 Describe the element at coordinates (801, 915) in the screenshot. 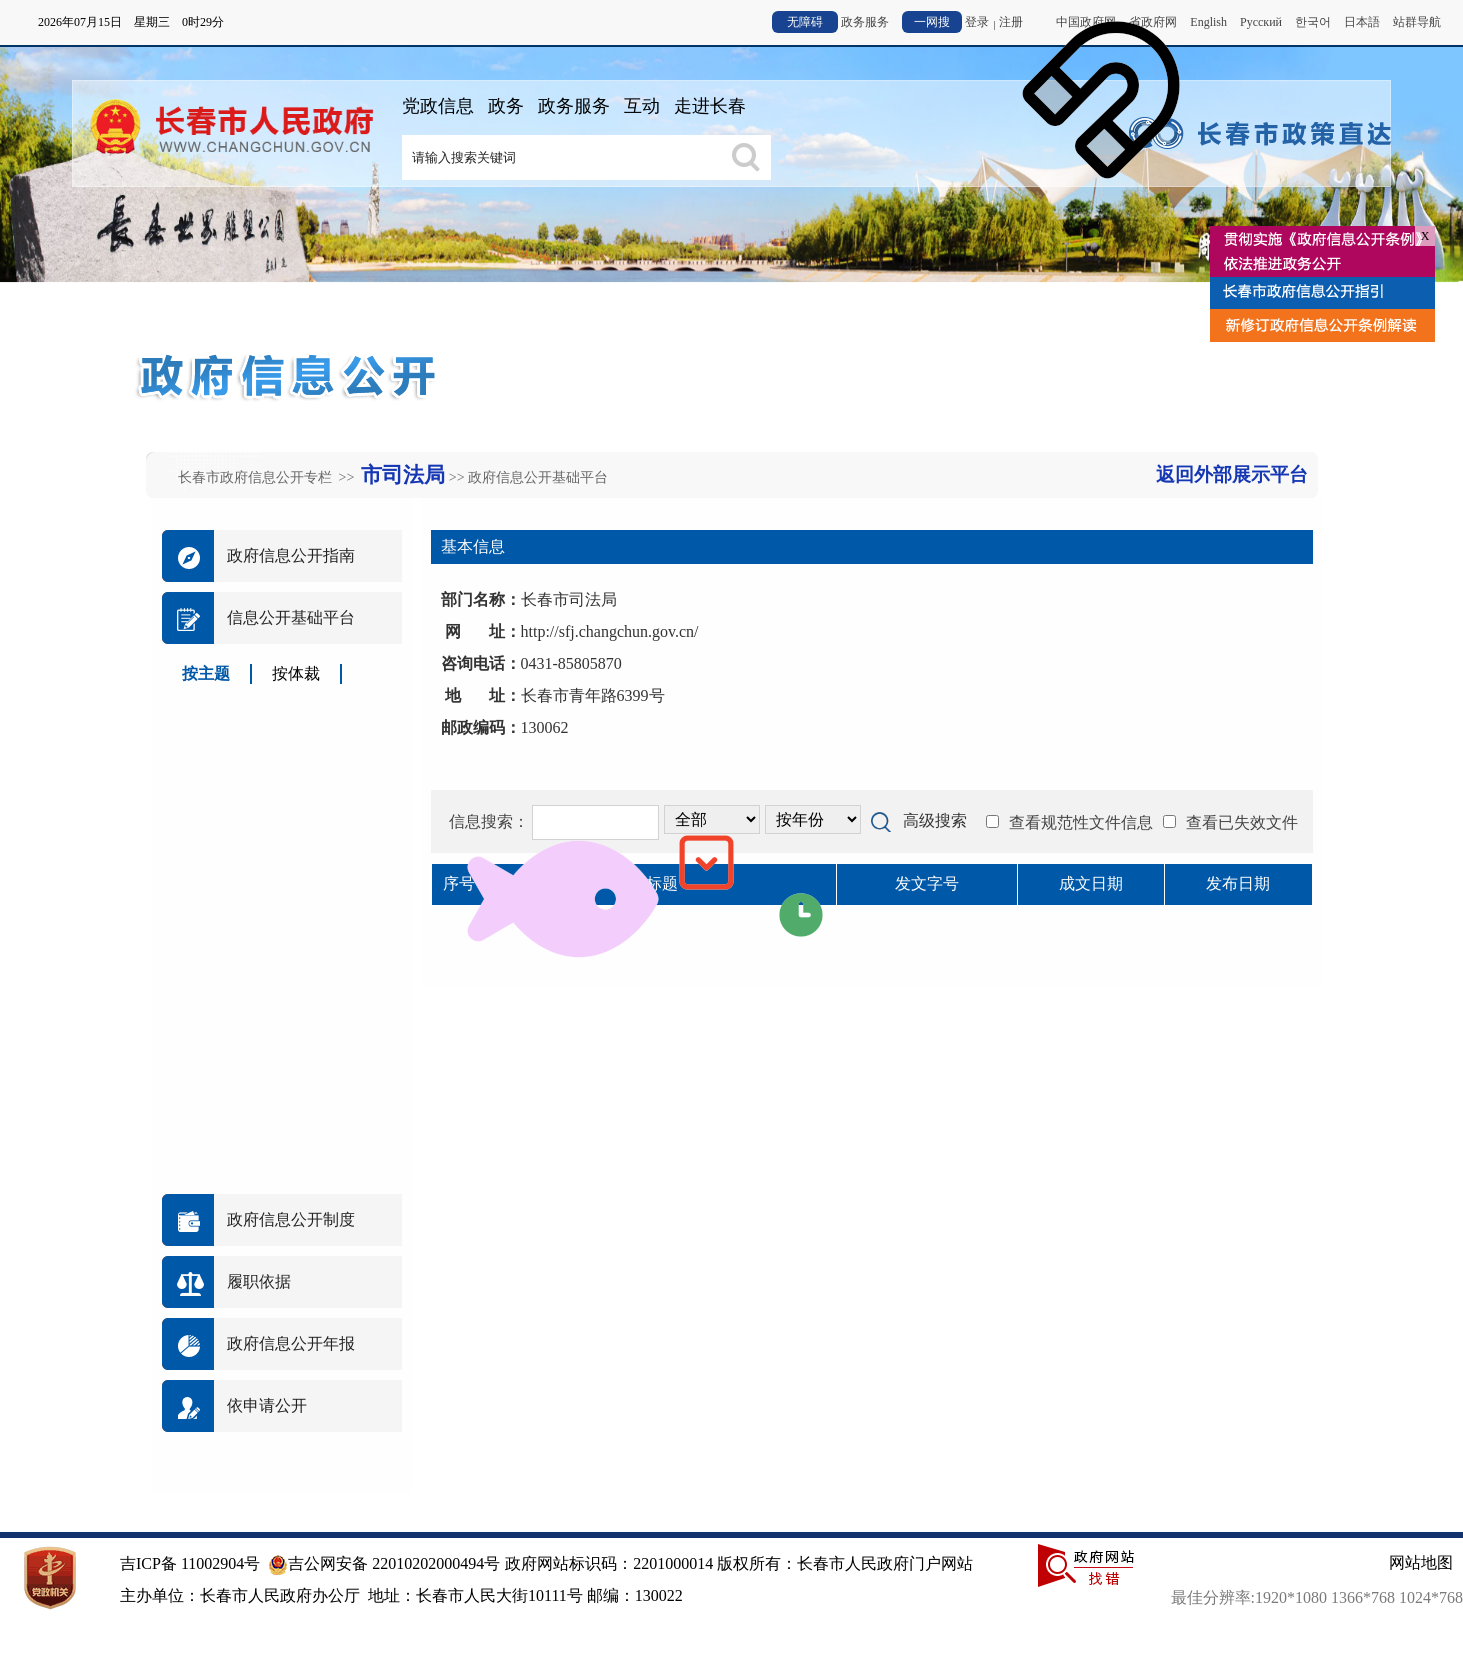

I see `view current time` at that location.